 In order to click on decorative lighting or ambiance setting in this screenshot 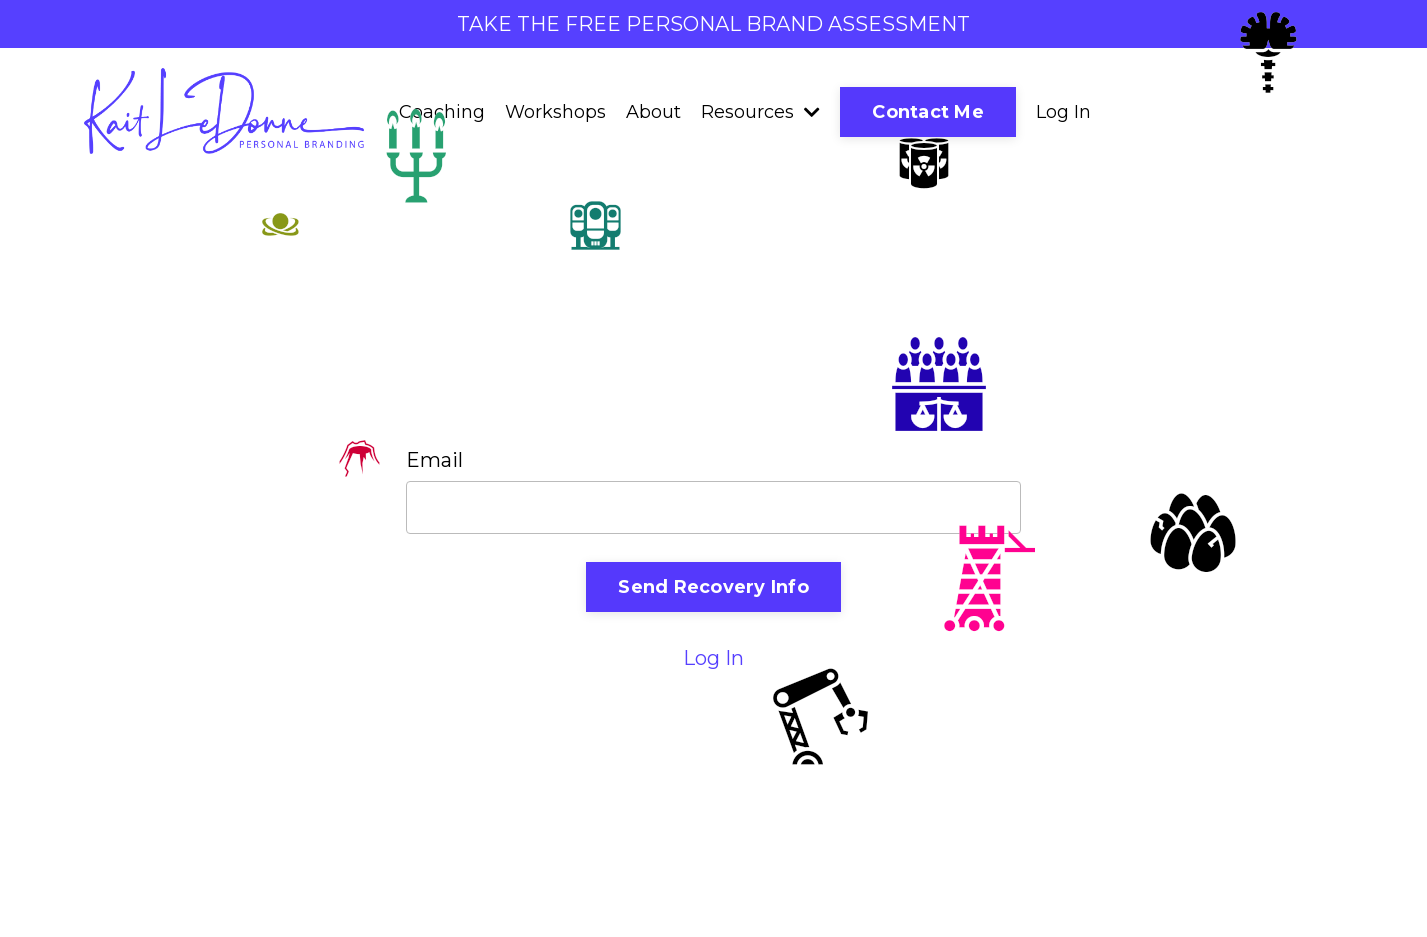, I will do `click(416, 156)`.